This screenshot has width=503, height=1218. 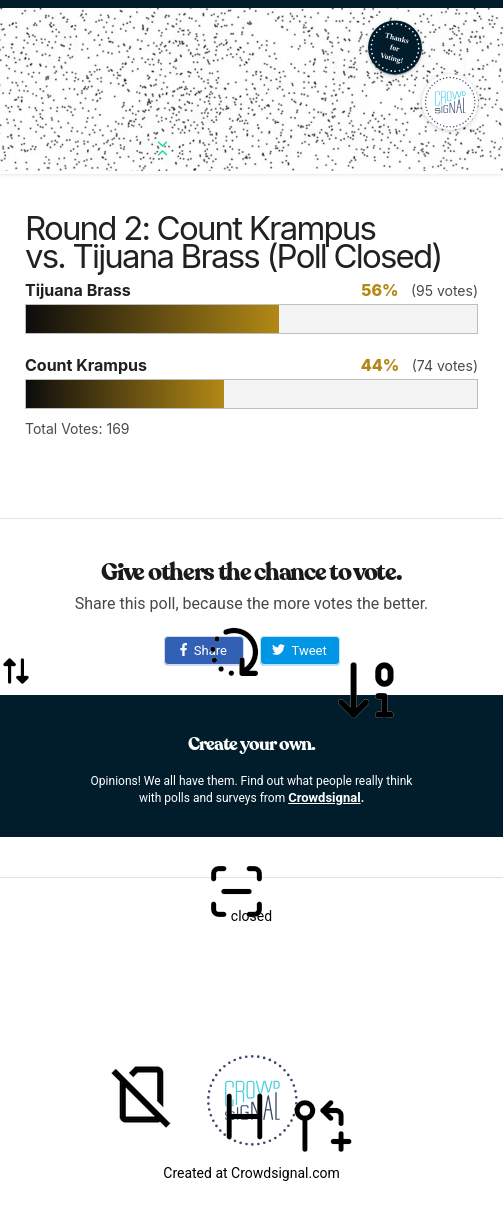 I want to click on create a new pull request, so click(x=323, y=1126).